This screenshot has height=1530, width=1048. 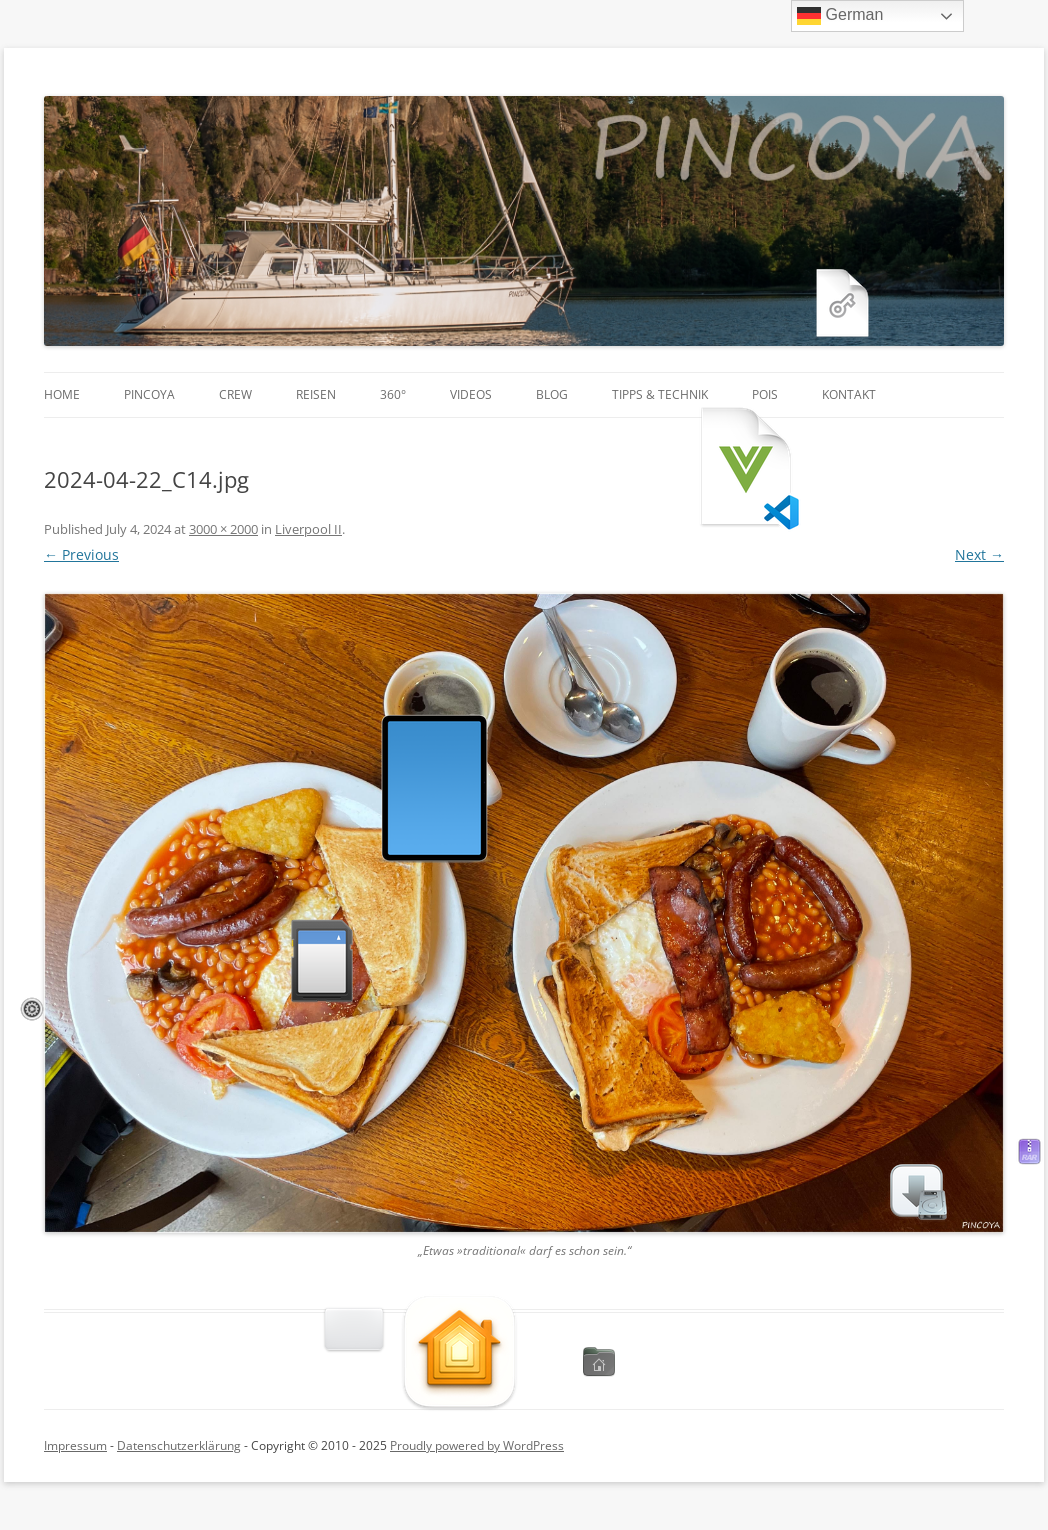 What do you see at coordinates (32, 1009) in the screenshot?
I see `open settings or properties panel` at bounding box center [32, 1009].